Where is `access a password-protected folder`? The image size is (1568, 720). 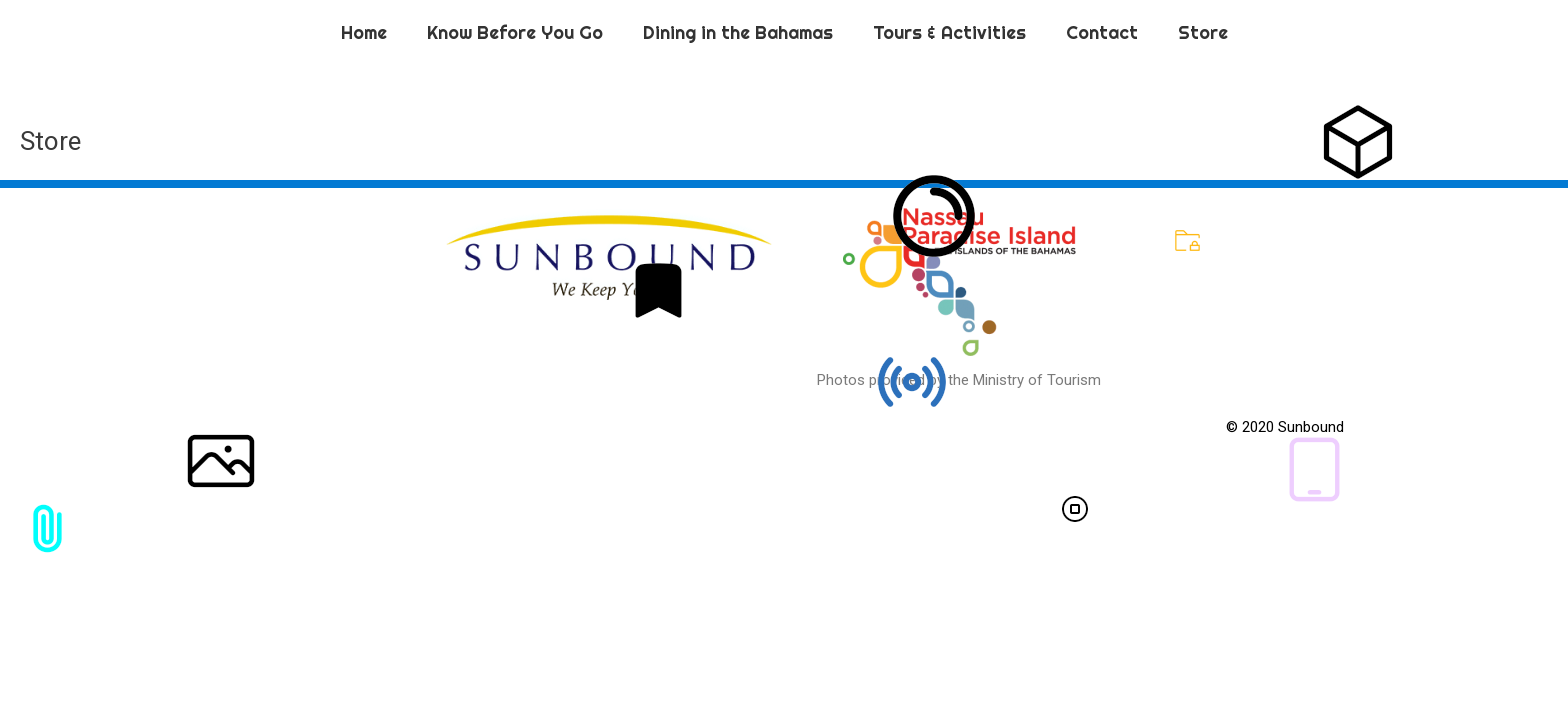
access a password-protected folder is located at coordinates (1187, 240).